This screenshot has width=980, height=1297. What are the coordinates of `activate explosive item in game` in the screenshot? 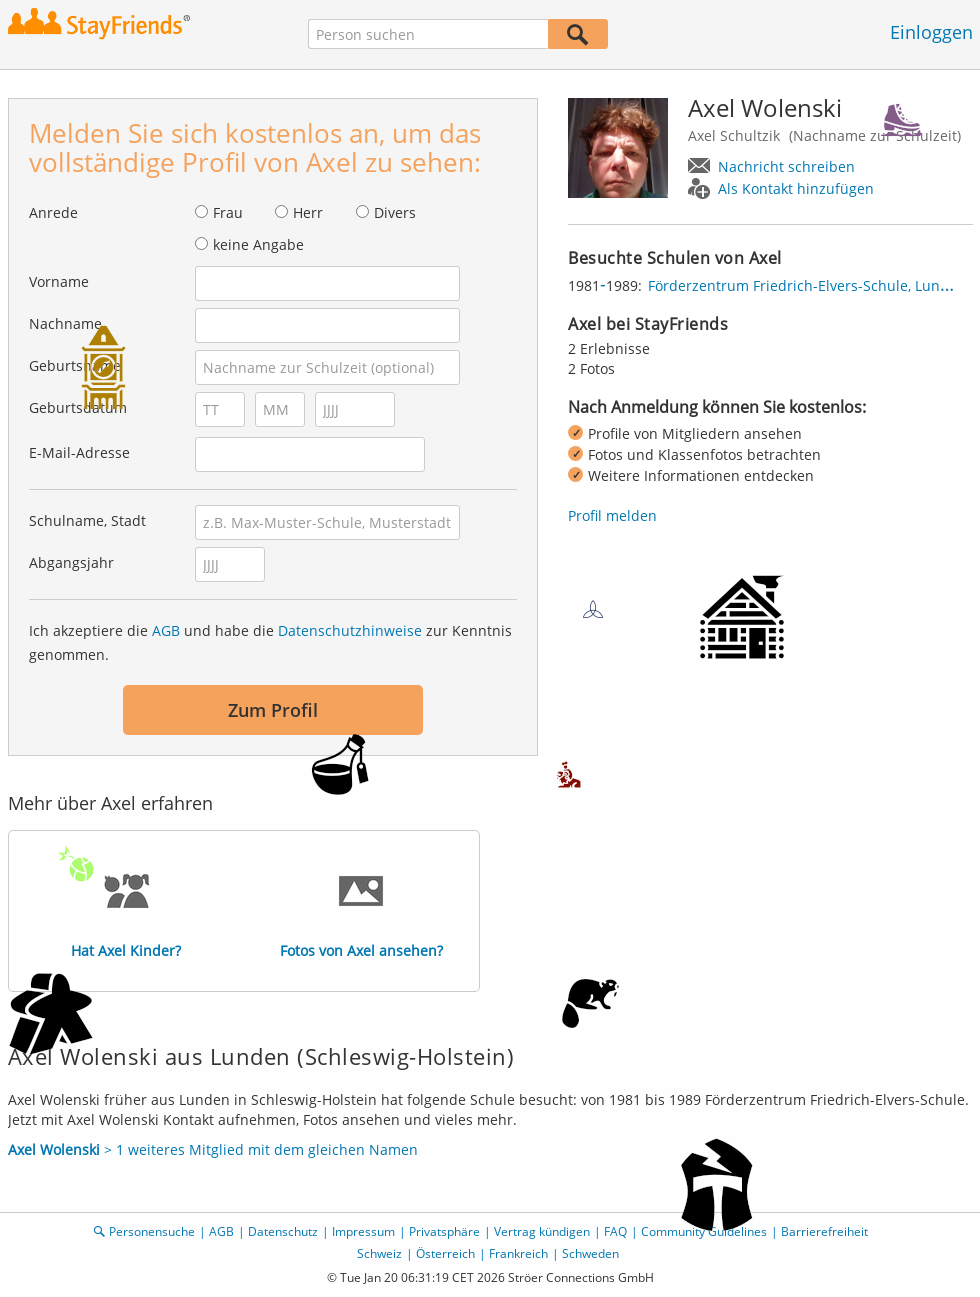 It's located at (75, 863).